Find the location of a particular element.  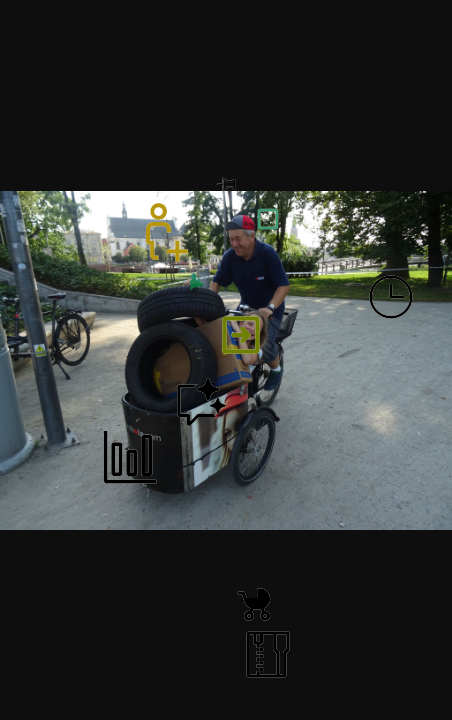

access baby or parenting-related features is located at coordinates (255, 604).